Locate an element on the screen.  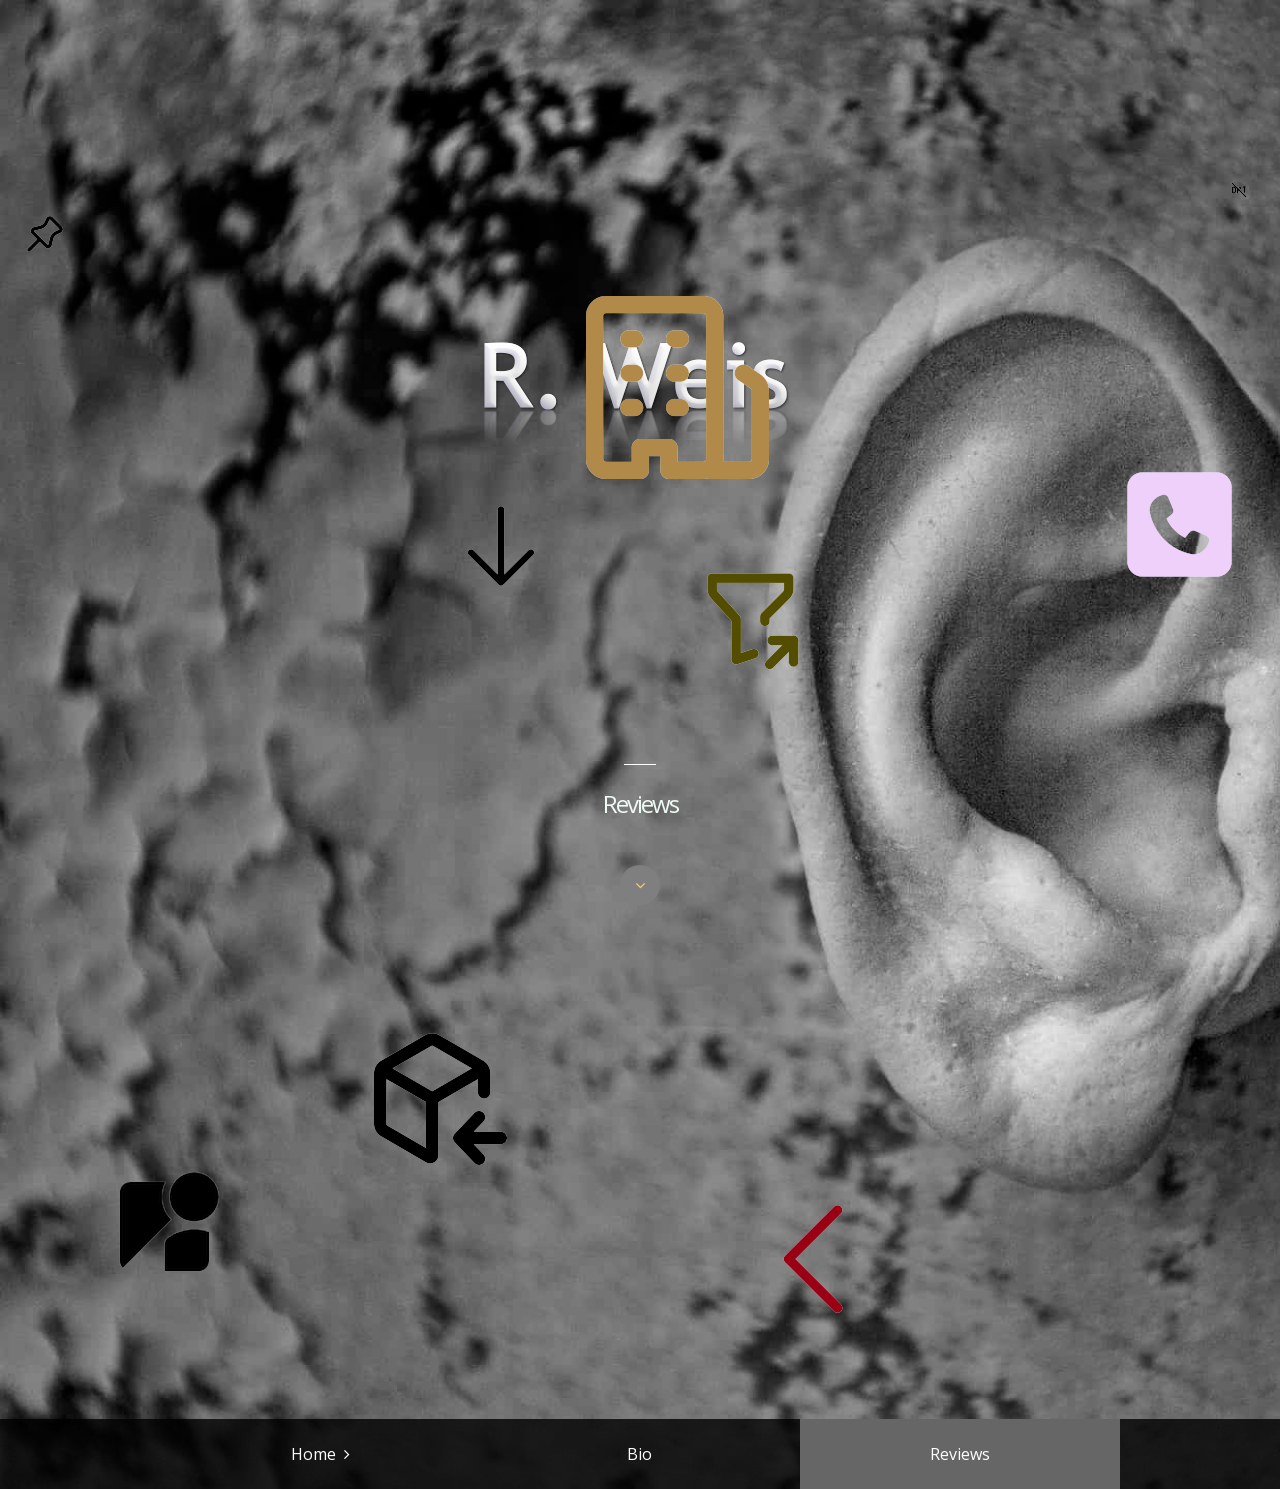
tap to make a phone call is located at coordinates (1179, 524).